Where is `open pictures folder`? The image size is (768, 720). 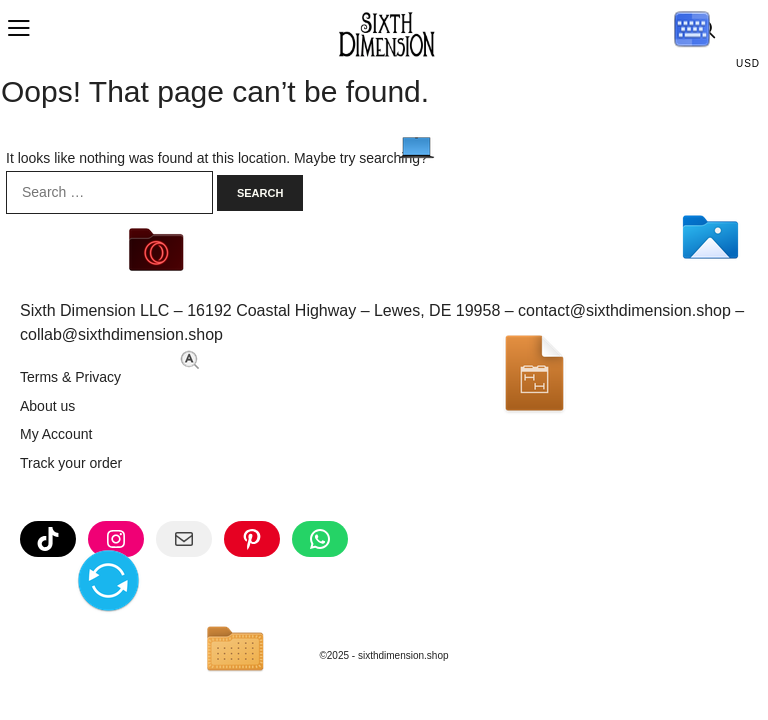
open pictures folder is located at coordinates (710, 238).